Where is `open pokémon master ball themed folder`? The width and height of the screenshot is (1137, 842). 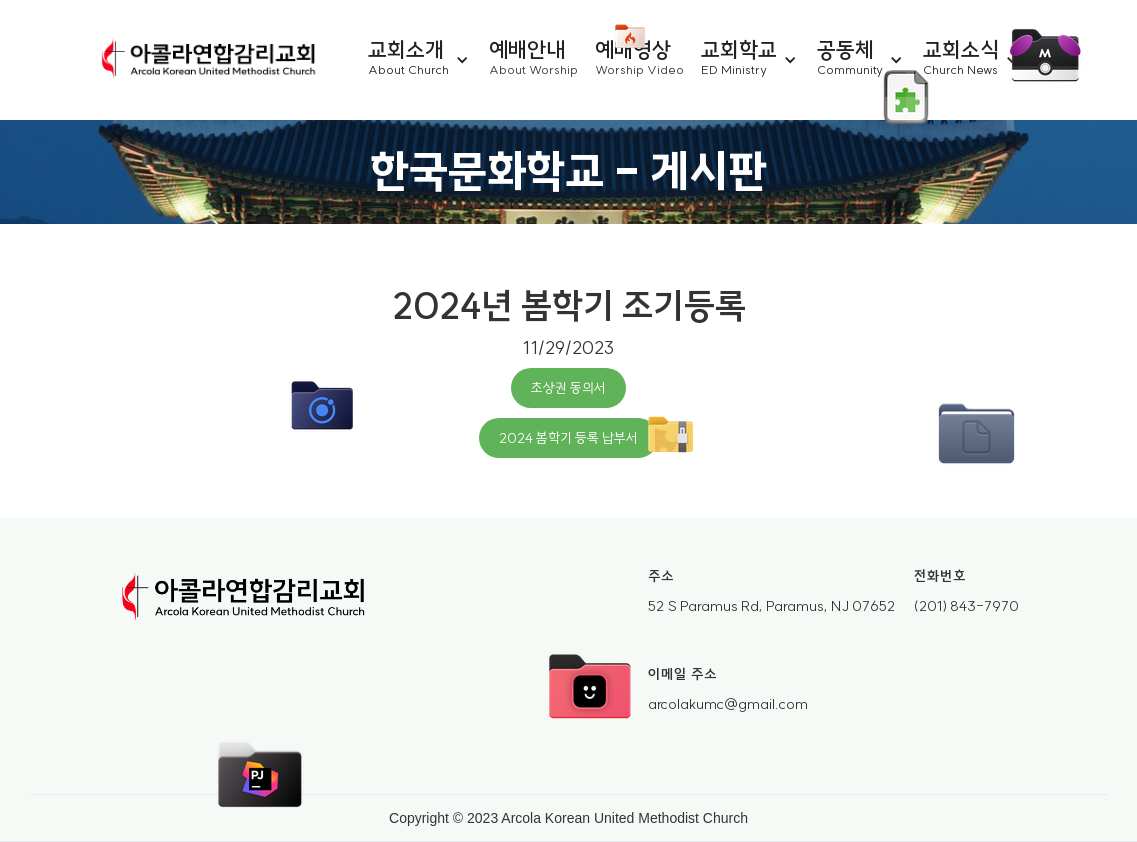
open pokémon master ball themed folder is located at coordinates (1045, 57).